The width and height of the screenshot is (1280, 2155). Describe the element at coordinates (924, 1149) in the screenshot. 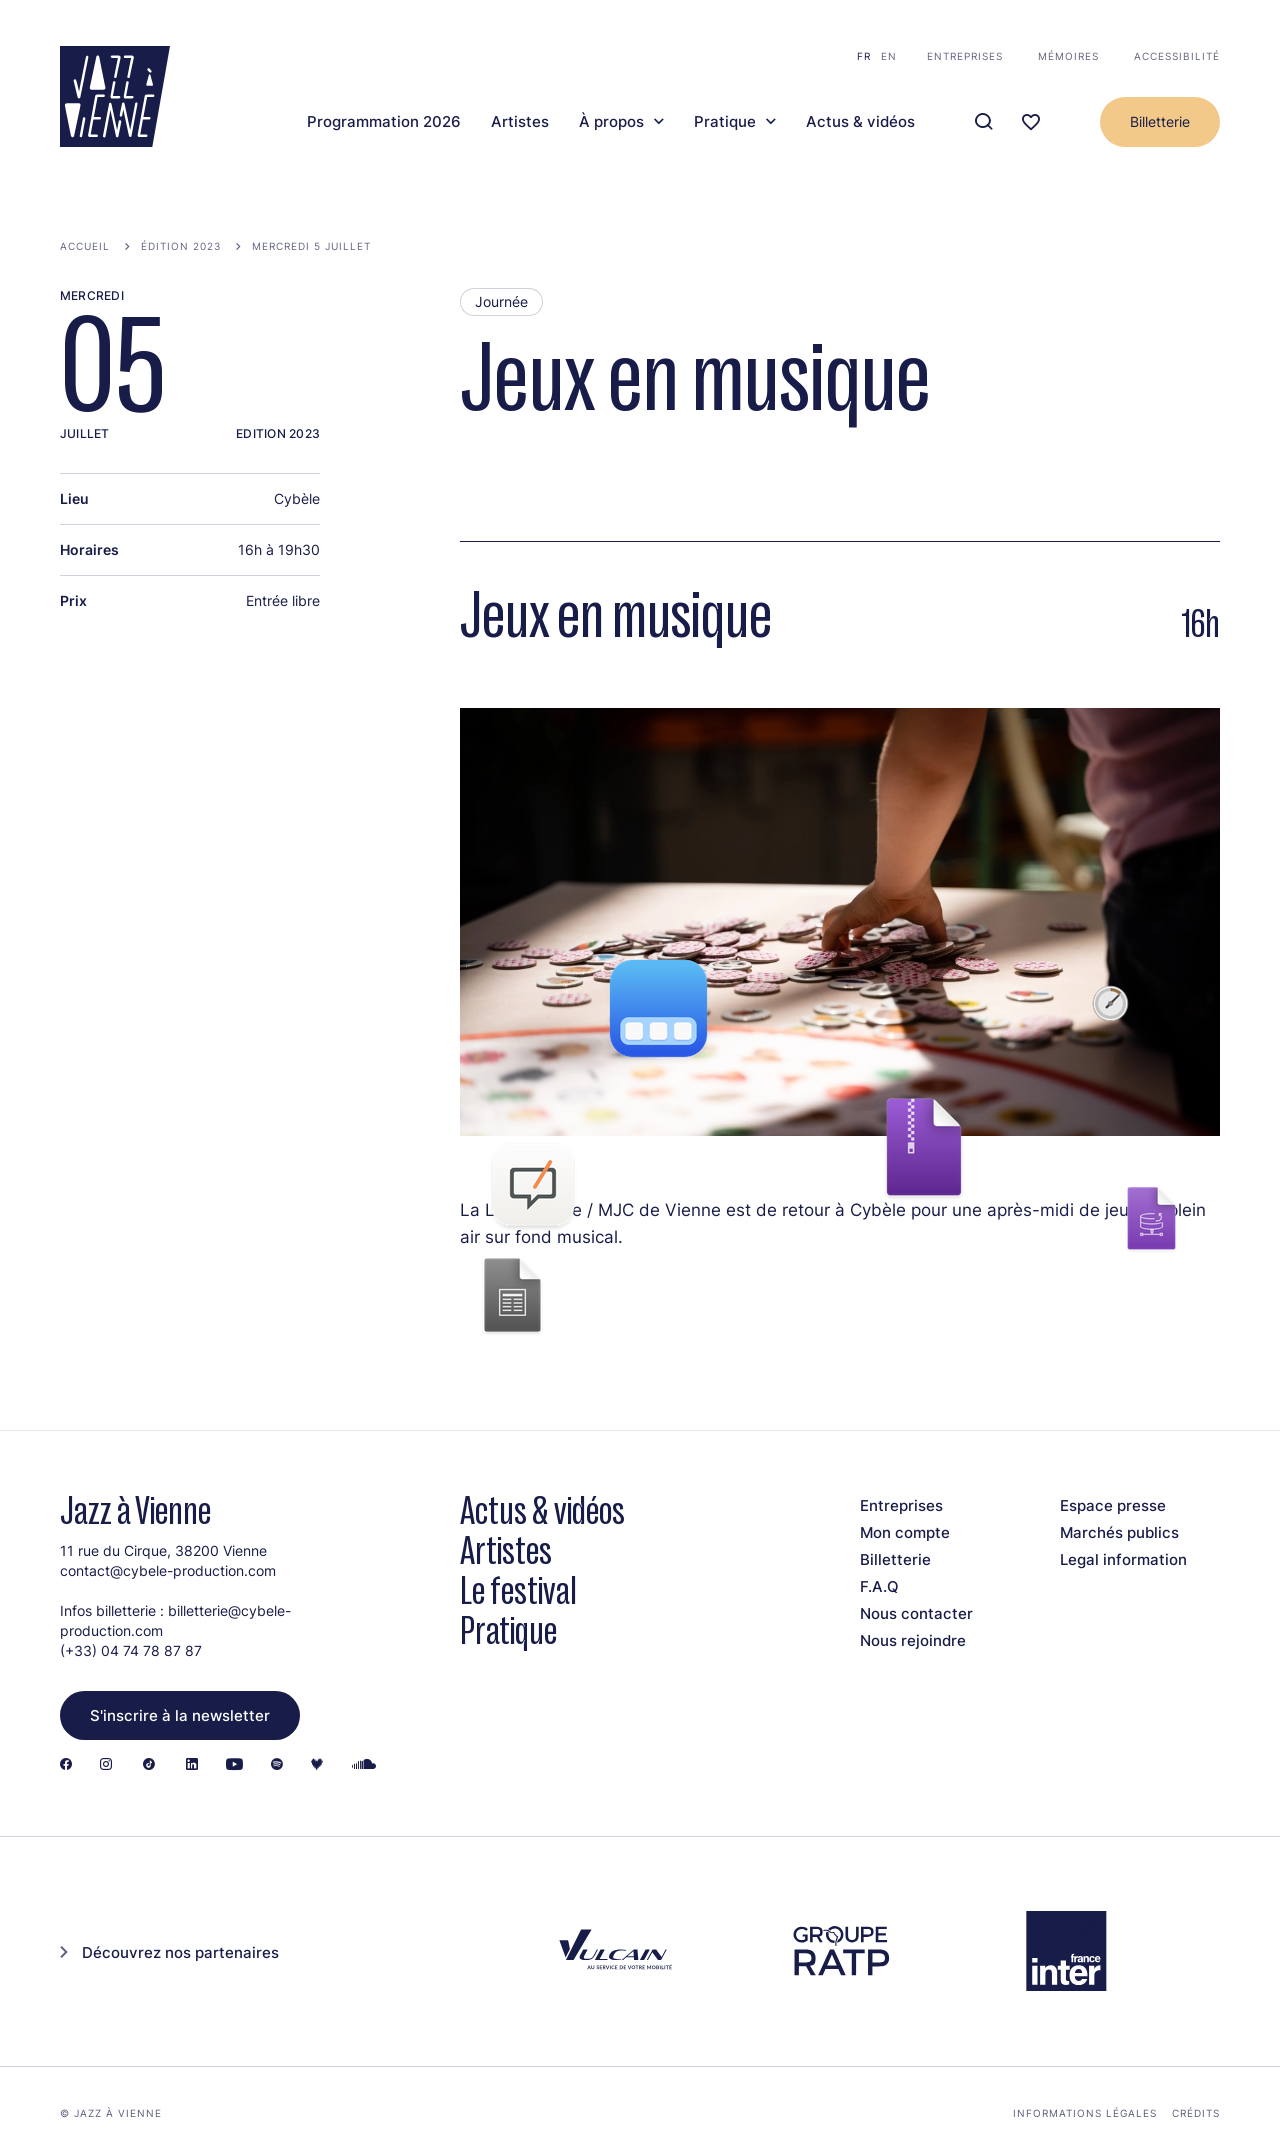

I see `a compressed bzip archive file` at that location.